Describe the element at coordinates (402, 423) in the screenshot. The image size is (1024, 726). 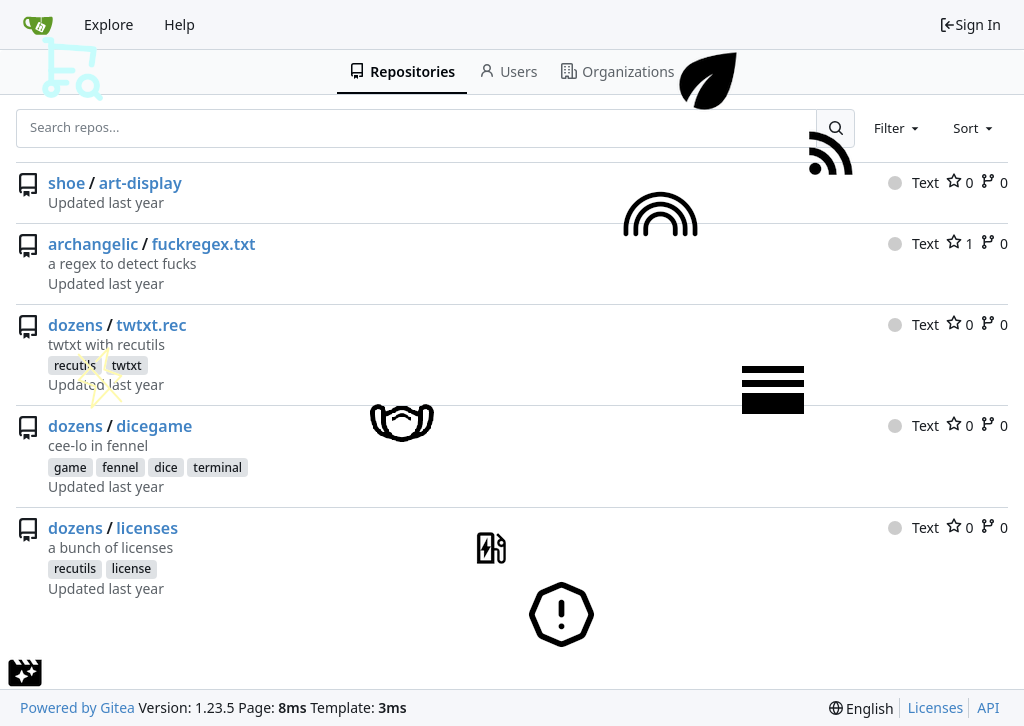
I see `indicates face mask required` at that location.